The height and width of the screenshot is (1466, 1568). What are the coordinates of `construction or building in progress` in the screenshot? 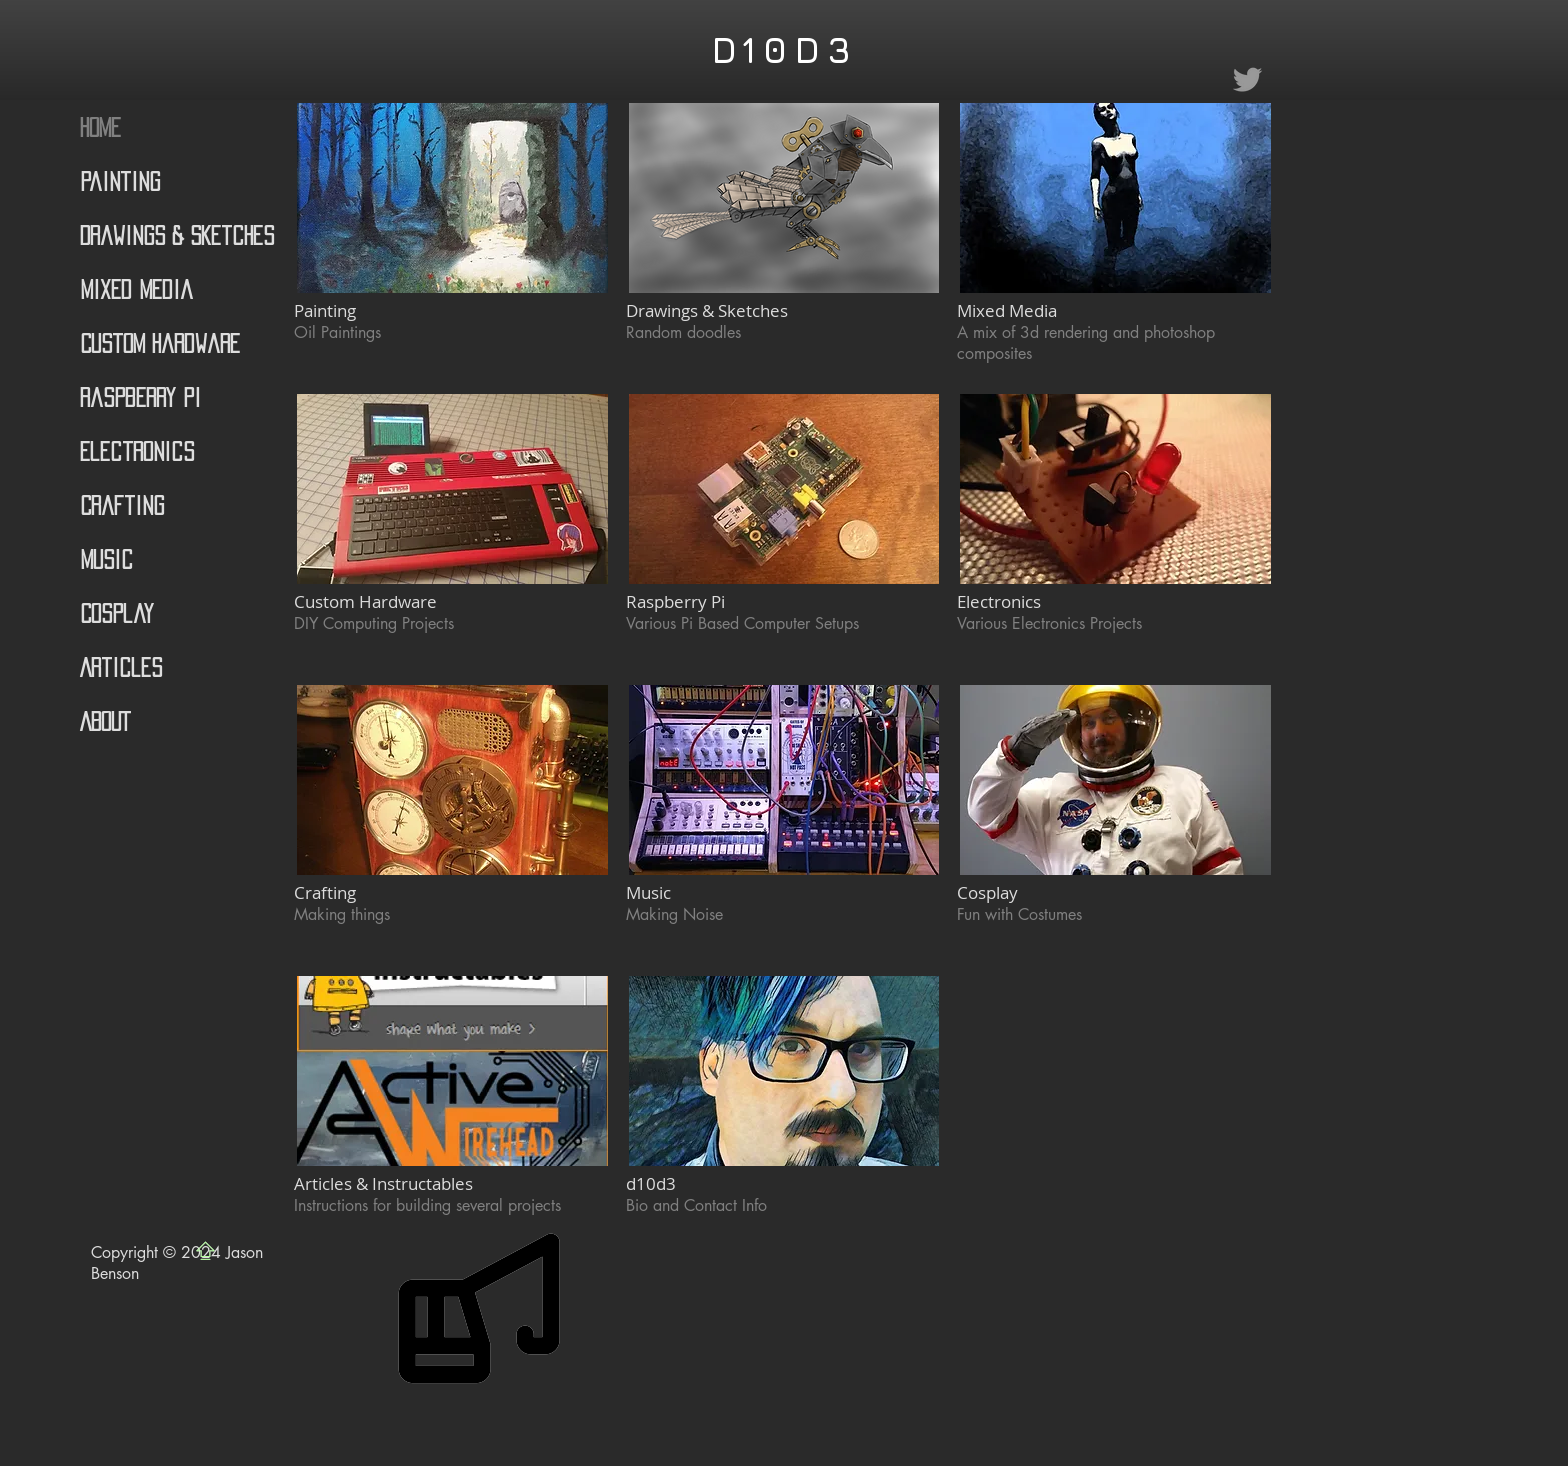 It's located at (482, 1317).